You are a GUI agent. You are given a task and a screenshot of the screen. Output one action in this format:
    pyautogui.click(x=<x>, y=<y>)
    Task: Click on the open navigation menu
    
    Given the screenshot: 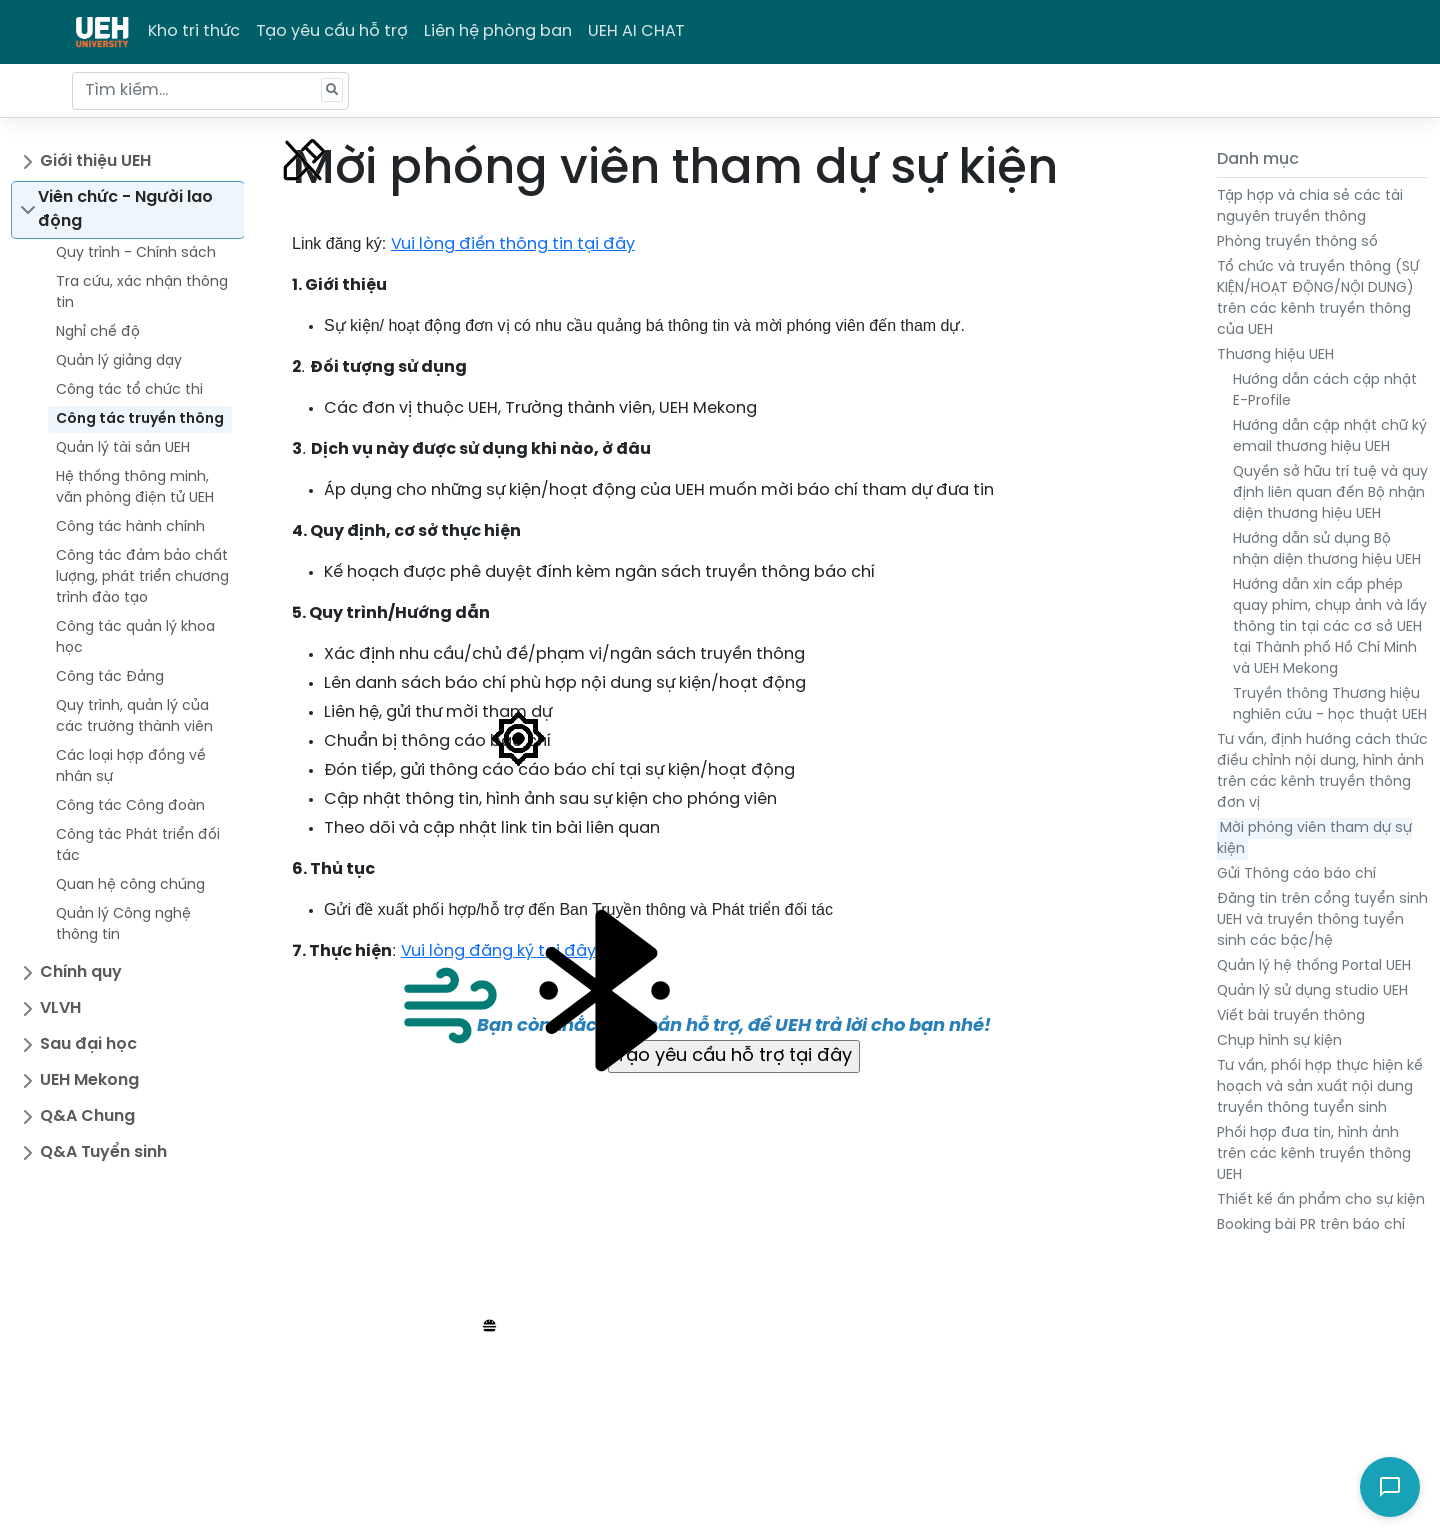 What is the action you would take?
    pyautogui.click(x=489, y=1325)
    